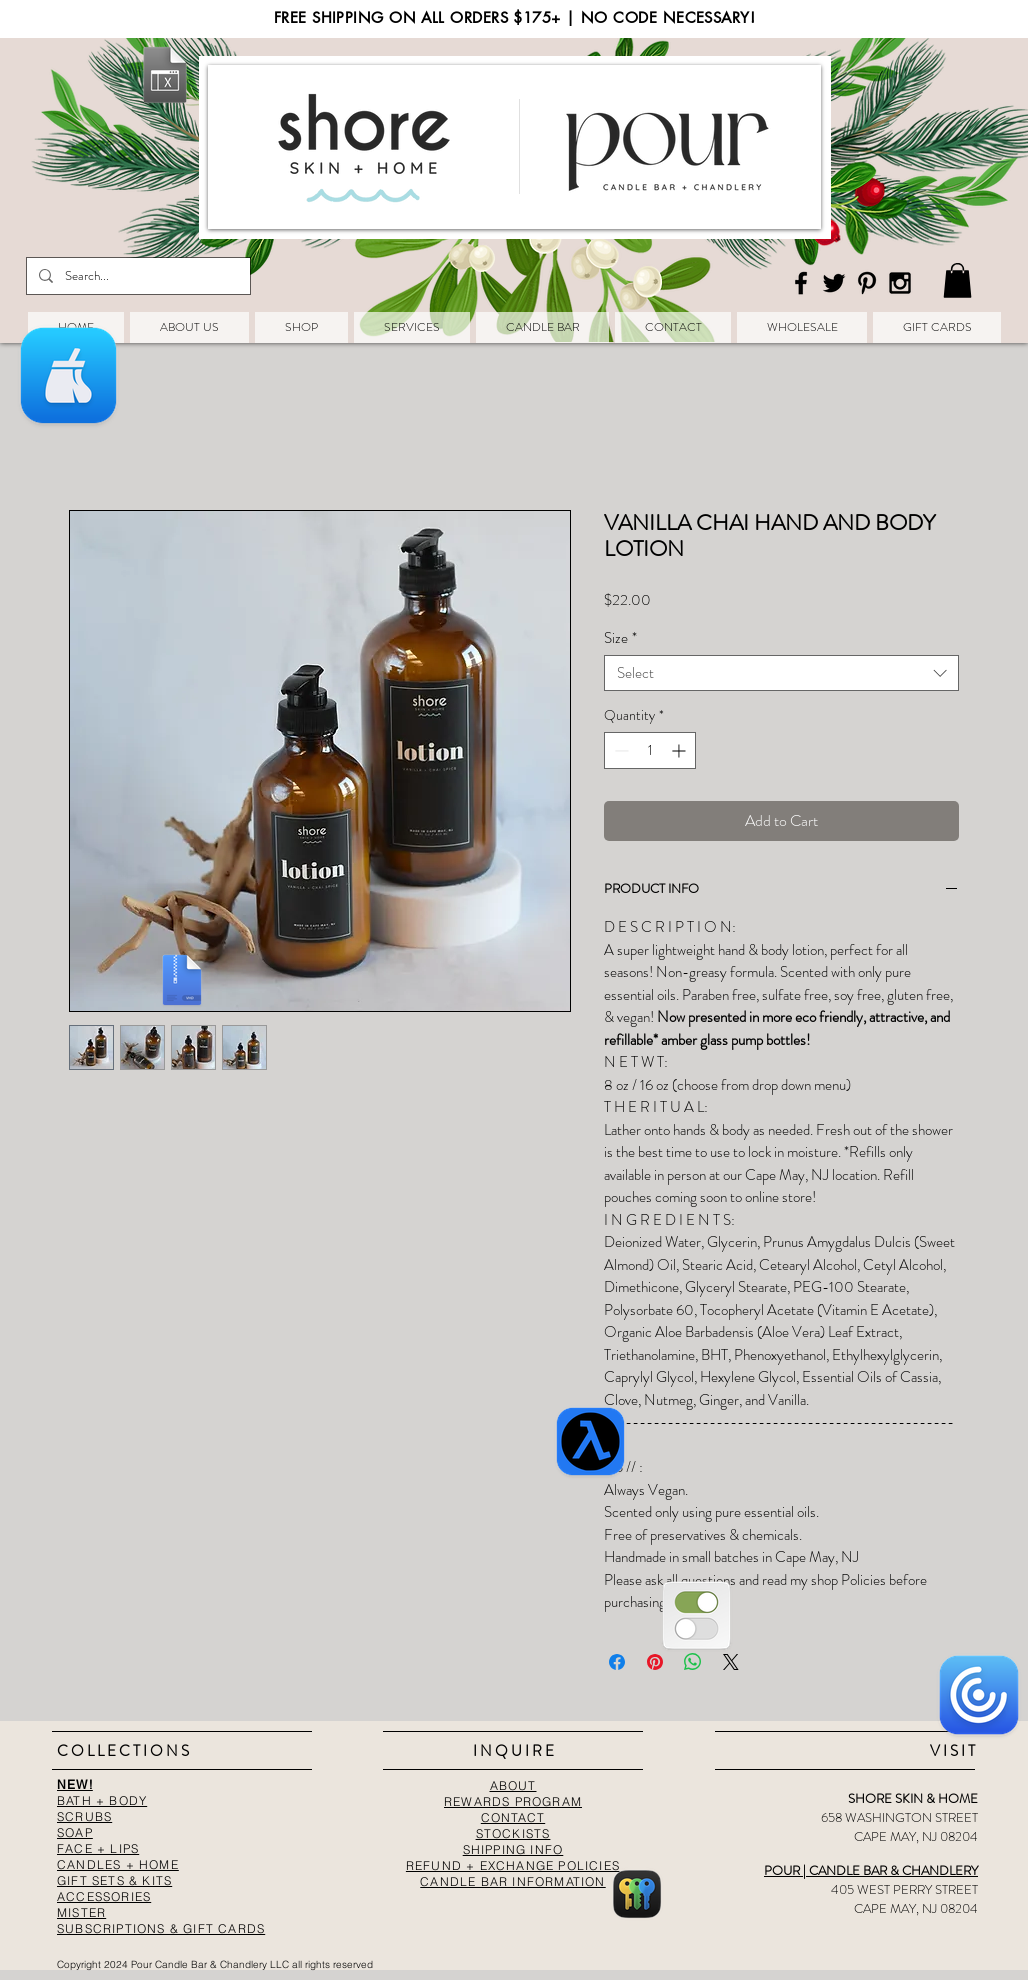 The height and width of the screenshot is (1980, 1028). What do you see at coordinates (979, 1695) in the screenshot?
I see `open the receiver app` at bounding box center [979, 1695].